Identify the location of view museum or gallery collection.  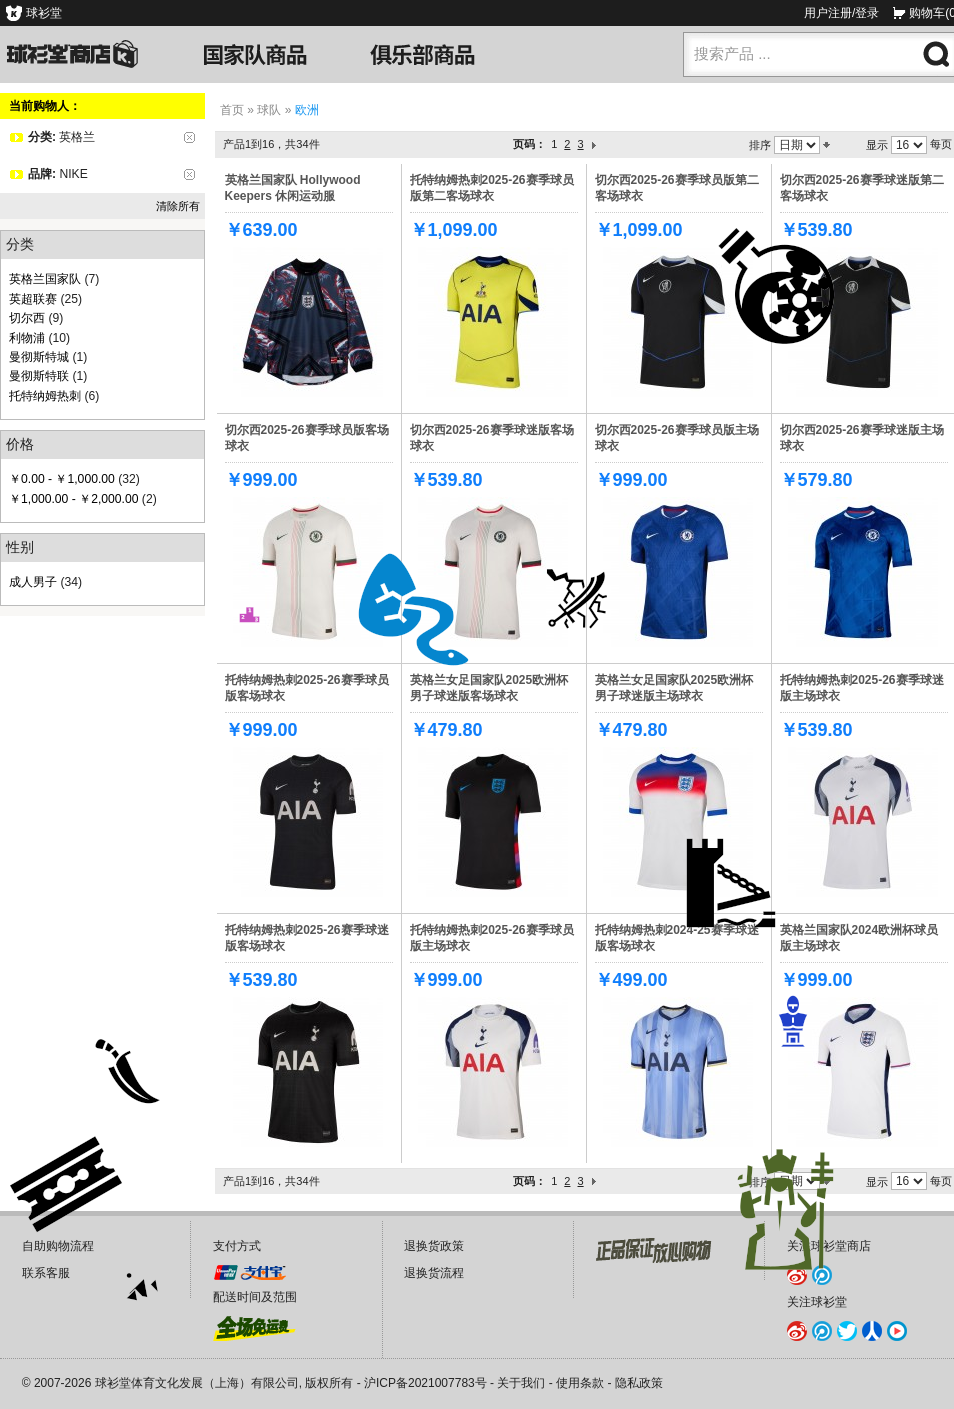
(793, 1021).